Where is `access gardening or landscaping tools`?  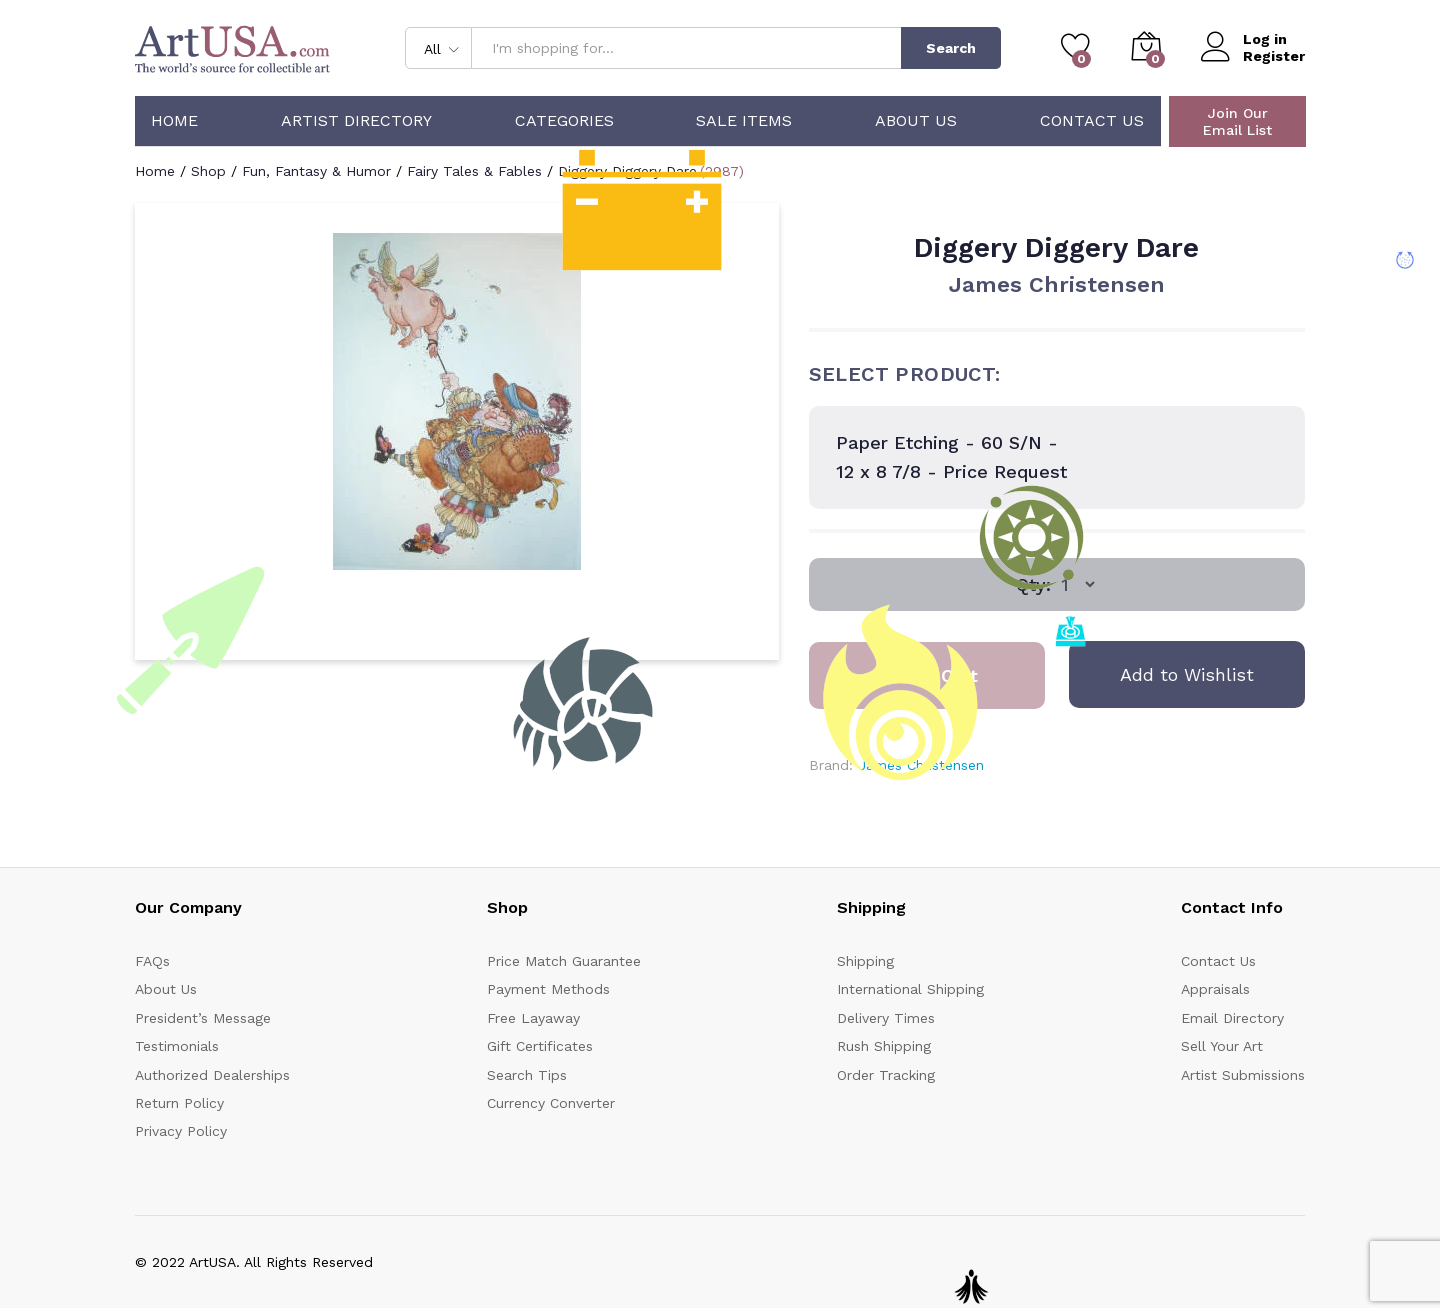
access gardening or landscaping tools is located at coordinates (190, 640).